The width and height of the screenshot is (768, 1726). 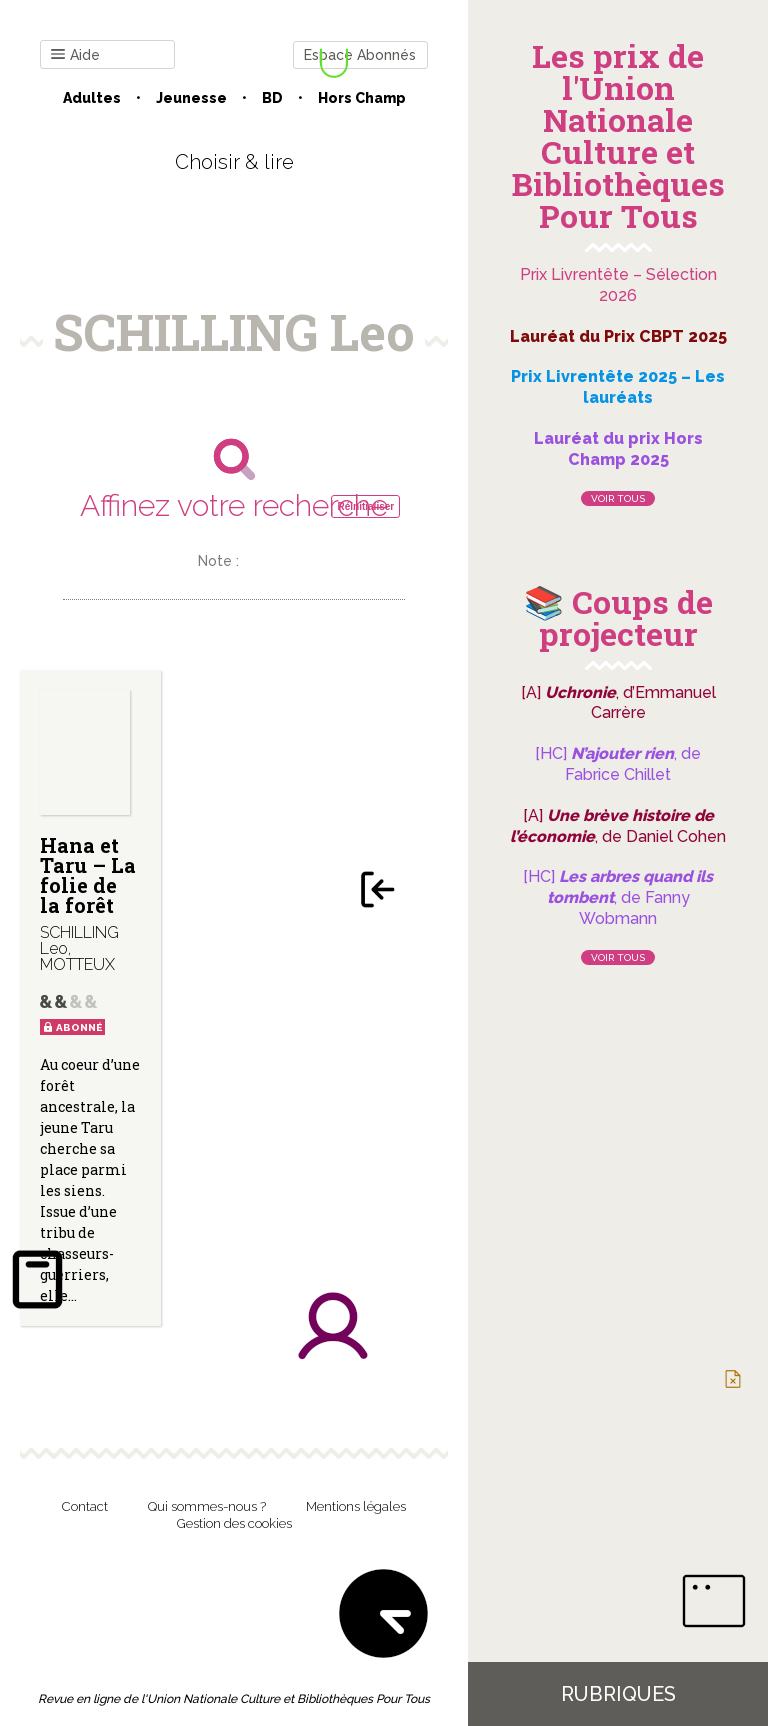 I want to click on open application window, so click(x=714, y=1601).